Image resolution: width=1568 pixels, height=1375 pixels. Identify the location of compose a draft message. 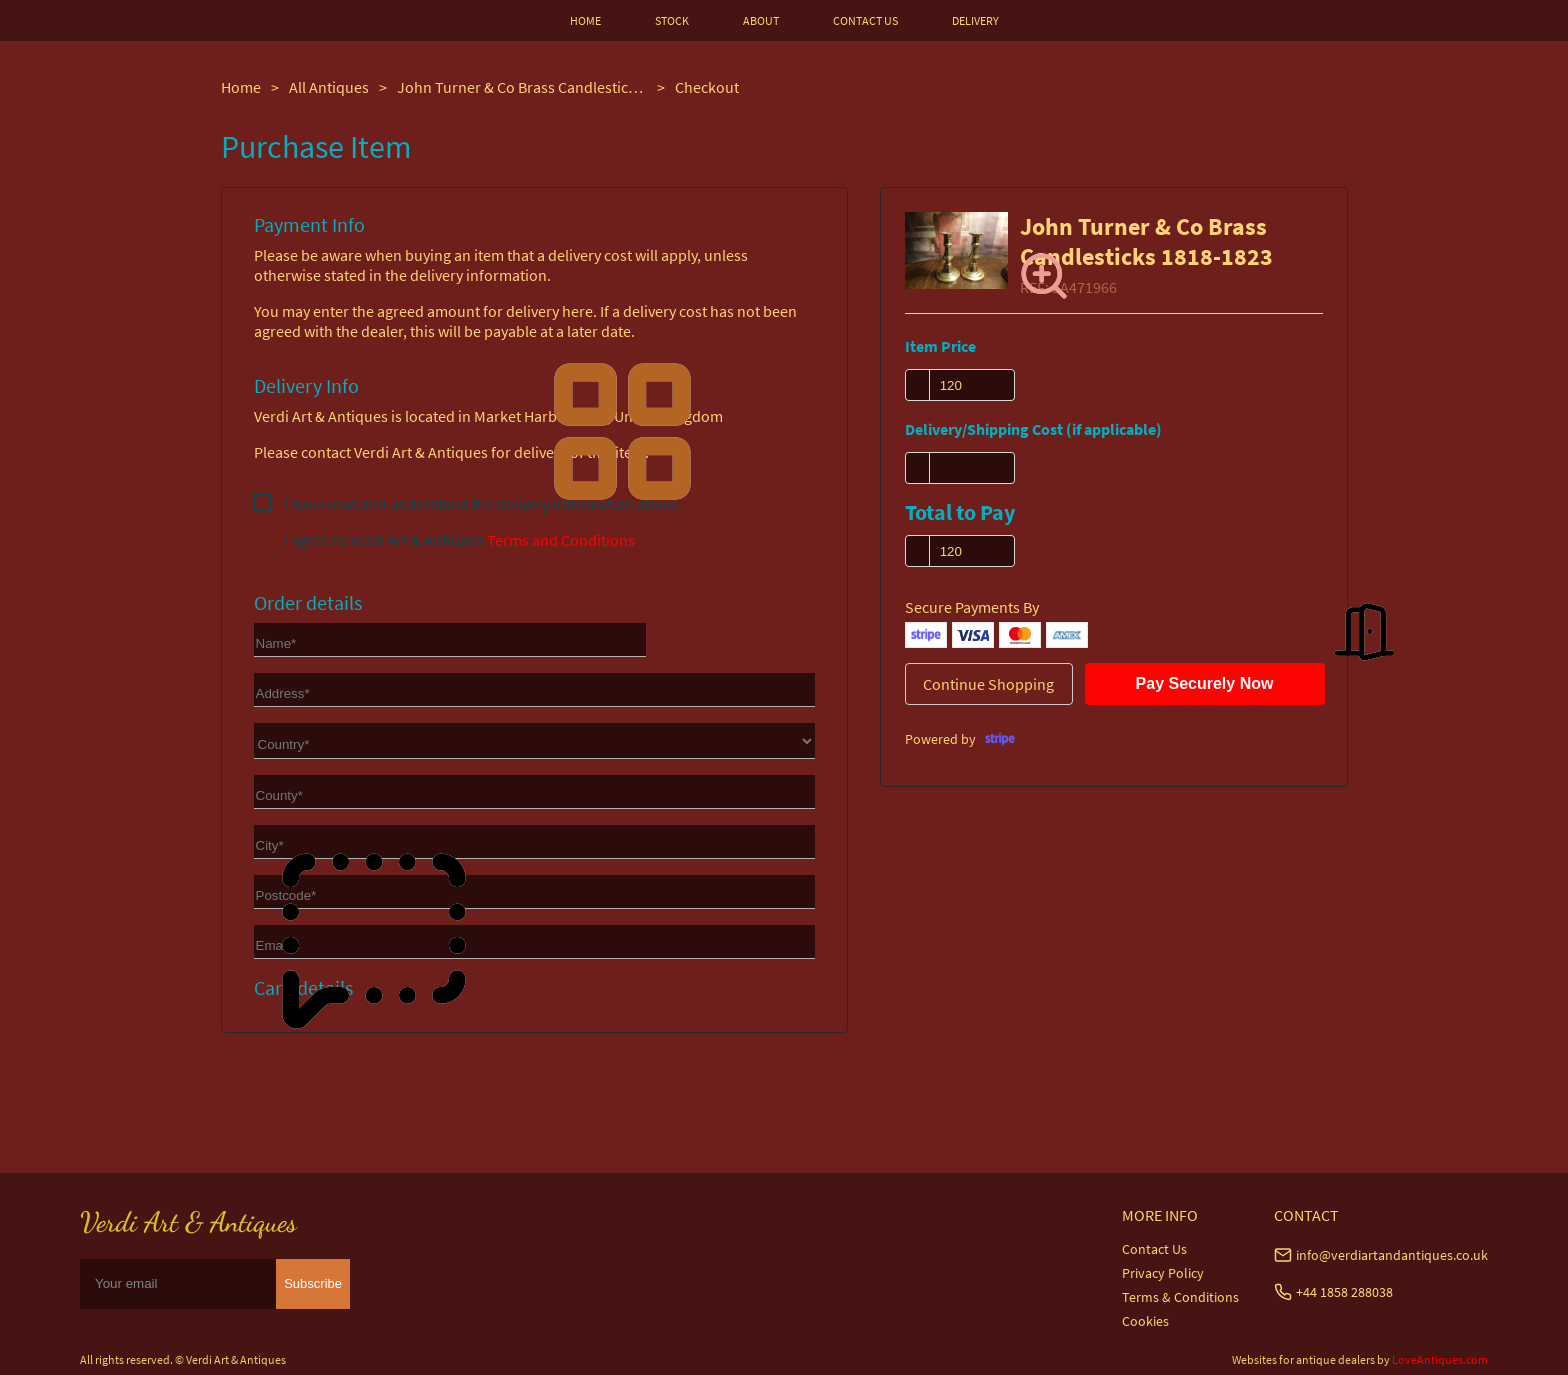
(374, 937).